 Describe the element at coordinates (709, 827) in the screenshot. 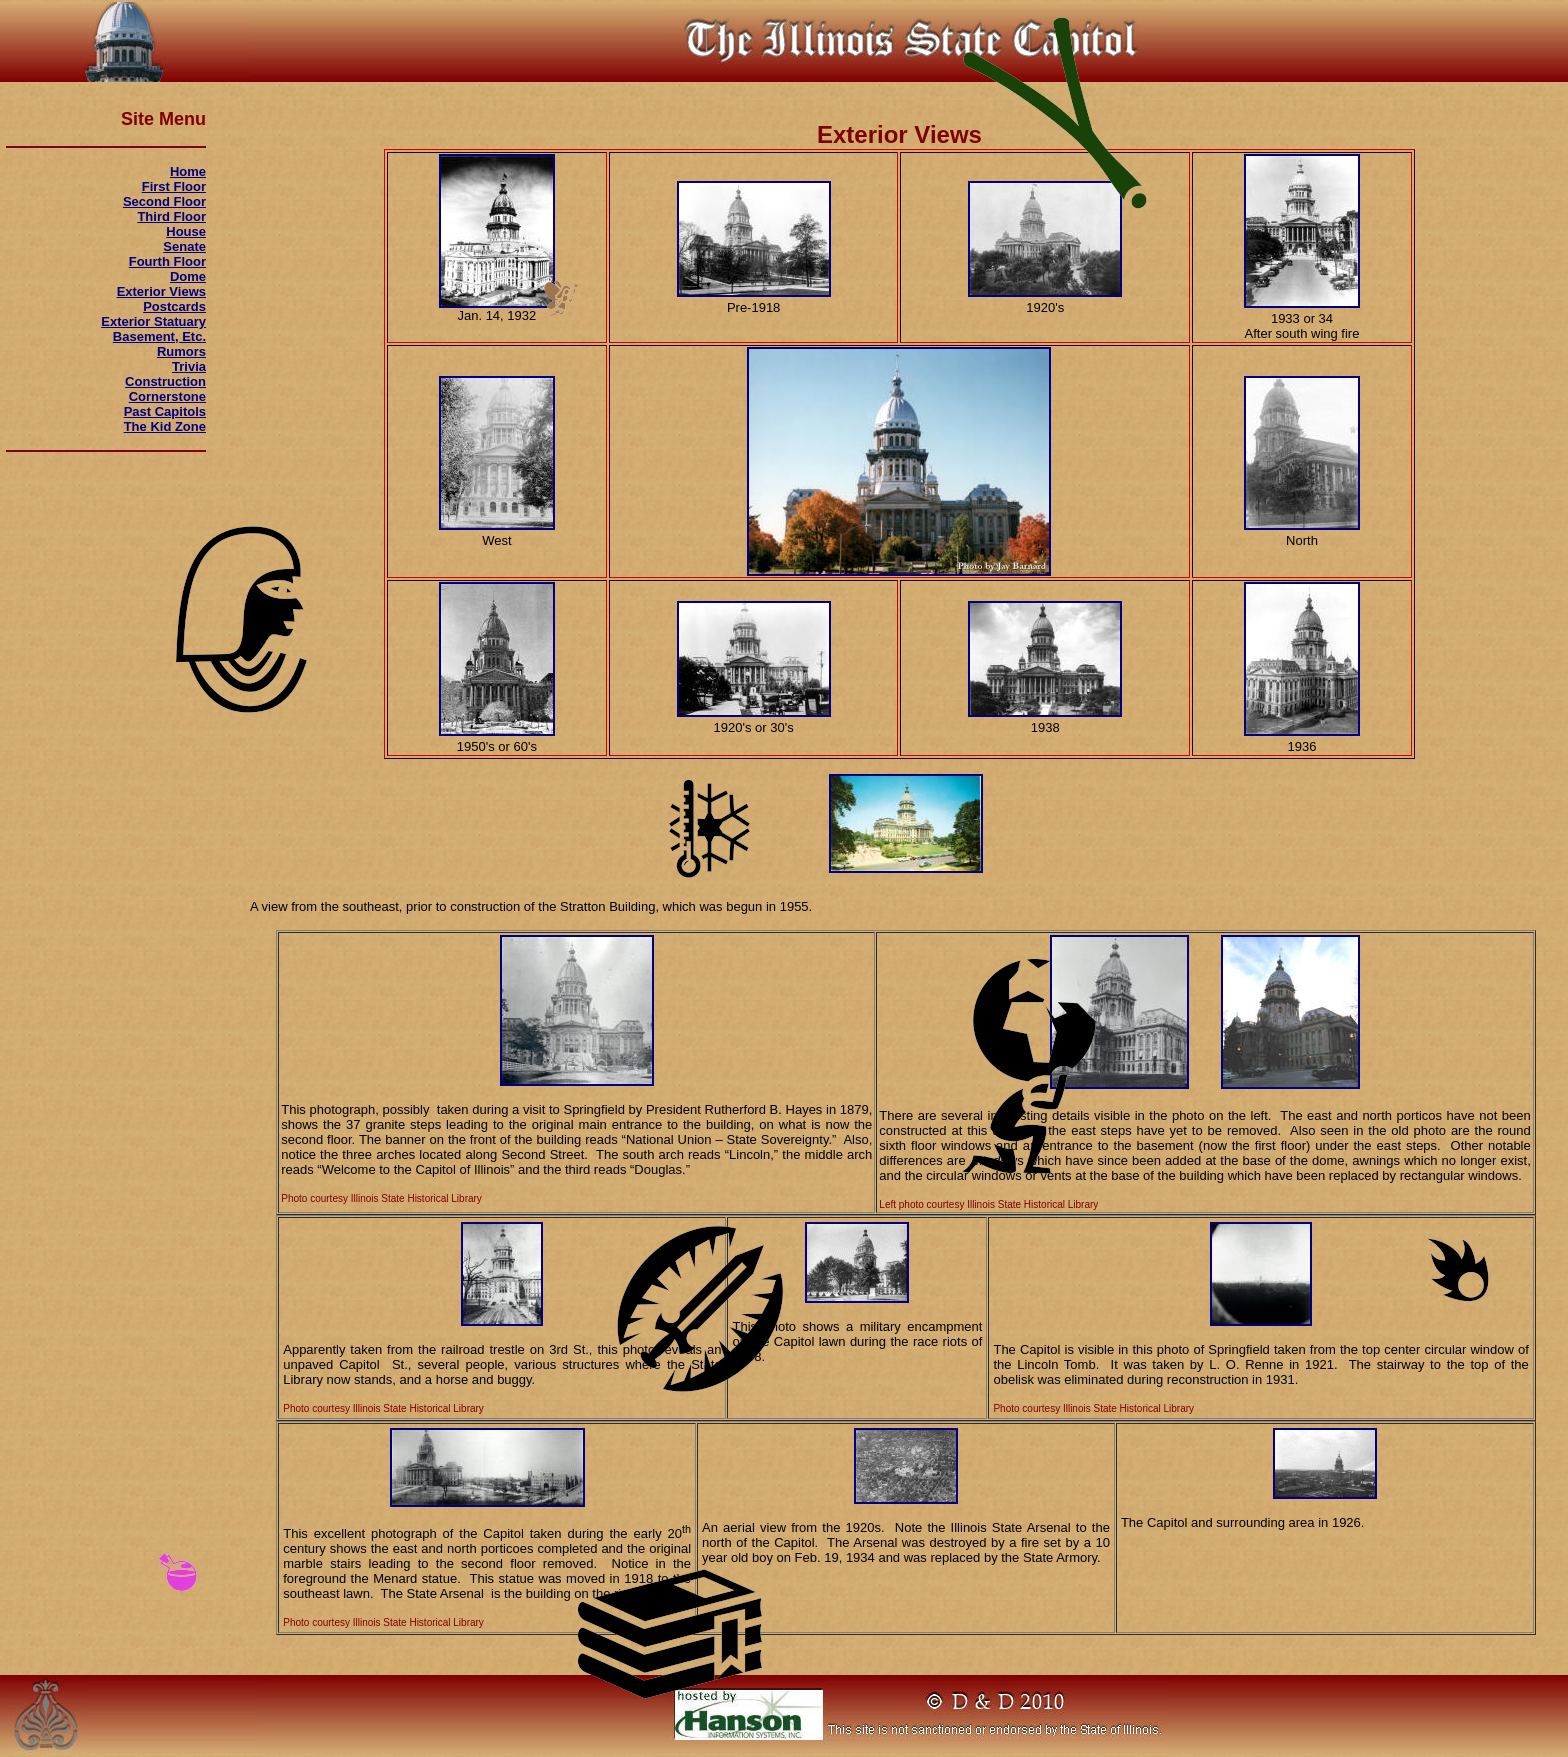

I see `indicates cold temperature or low reading` at that location.